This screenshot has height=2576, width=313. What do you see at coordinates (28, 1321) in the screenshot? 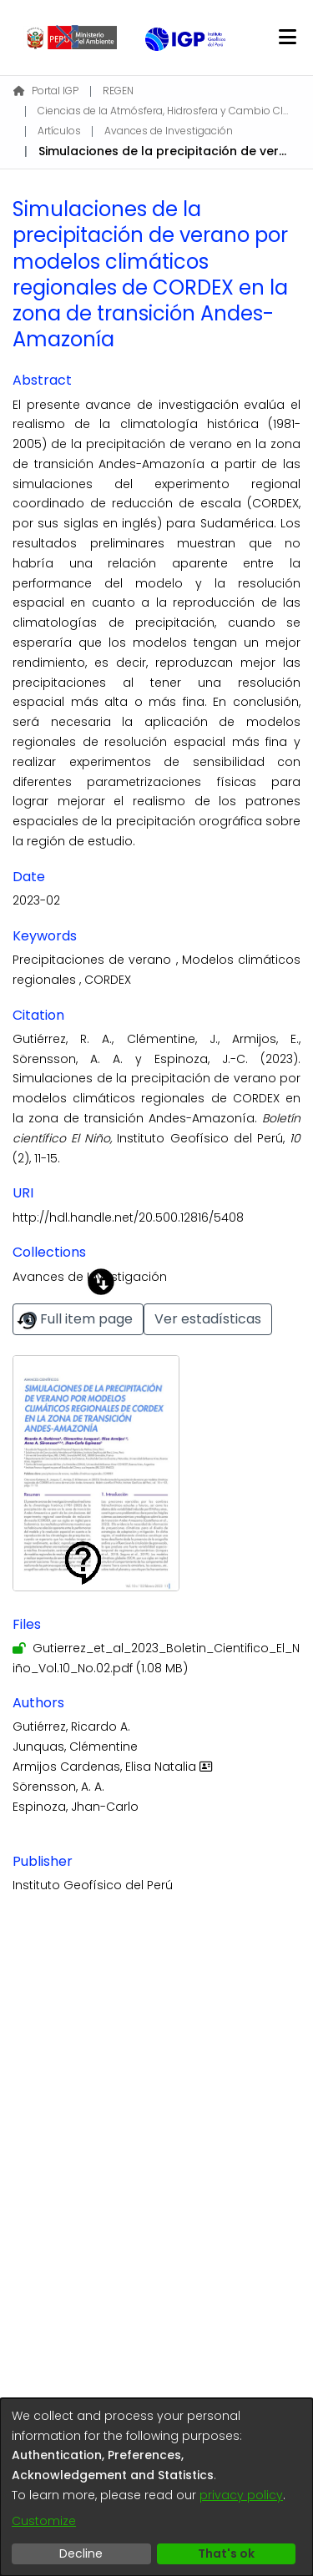
I see `restore settings to a previous backup` at bounding box center [28, 1321].